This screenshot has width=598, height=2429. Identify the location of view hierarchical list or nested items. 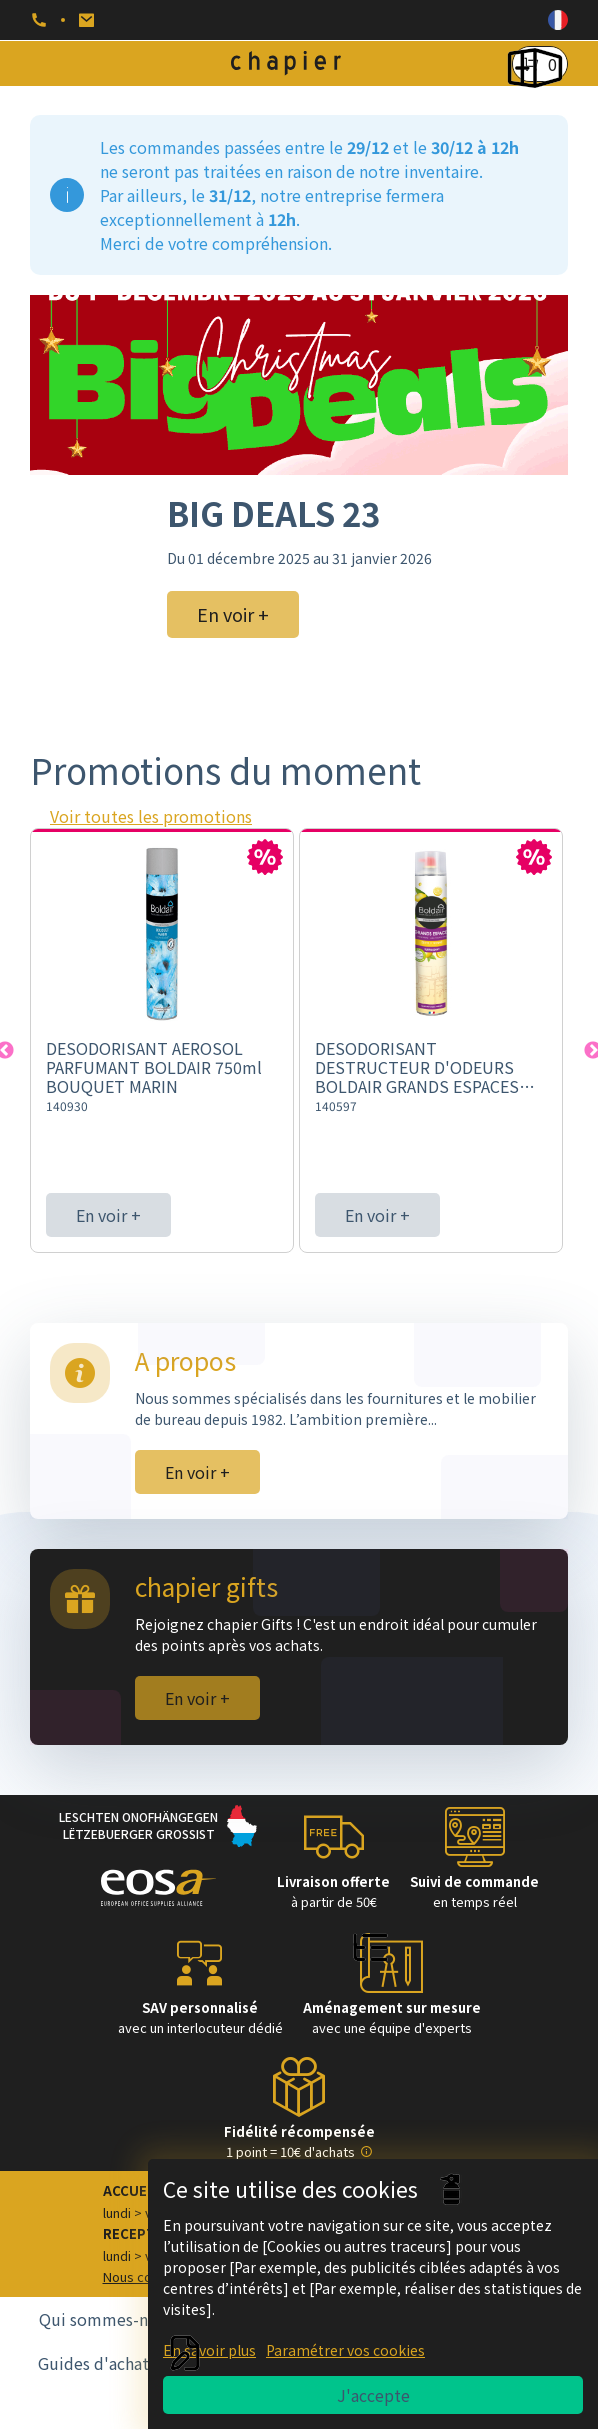
(370, 1947).